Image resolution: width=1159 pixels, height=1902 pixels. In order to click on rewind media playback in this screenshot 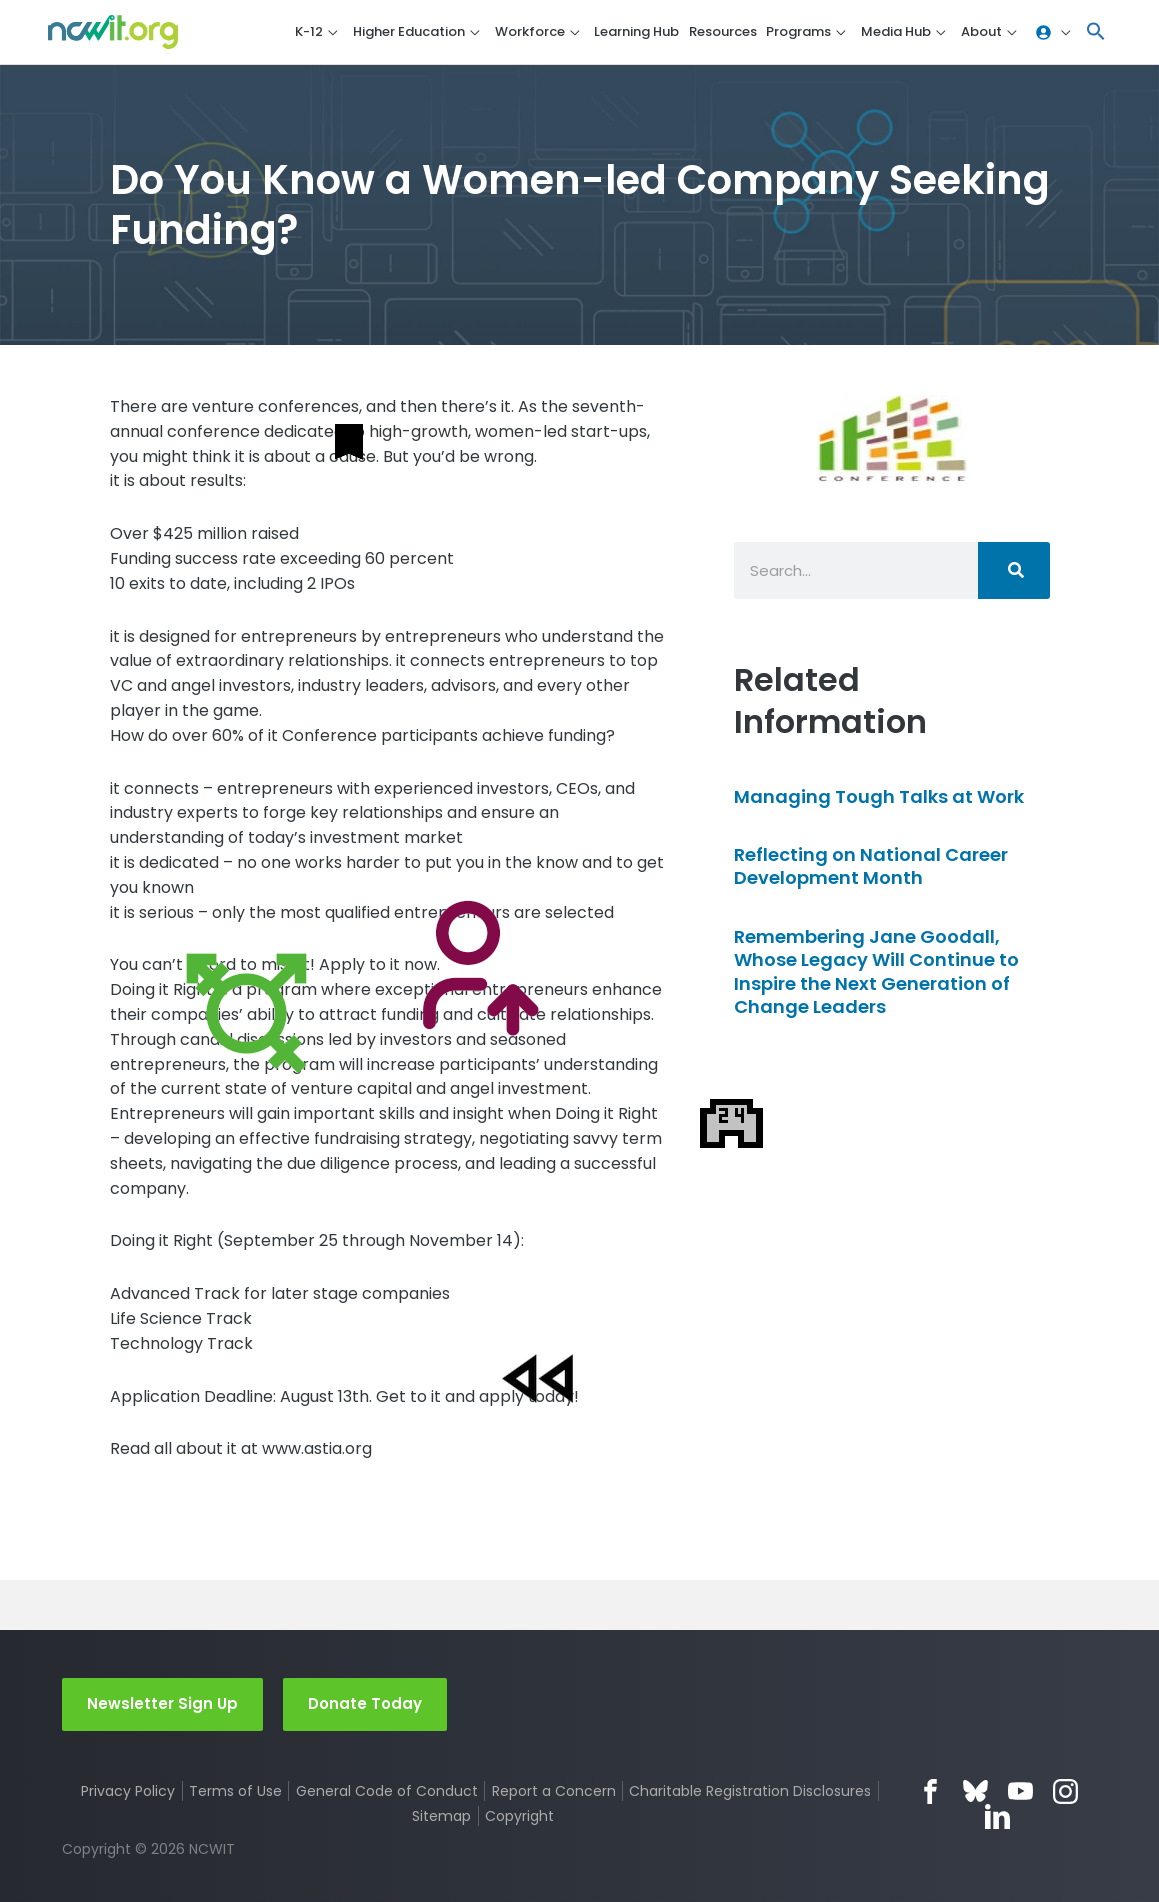, I will do `click(540, 1378)`.